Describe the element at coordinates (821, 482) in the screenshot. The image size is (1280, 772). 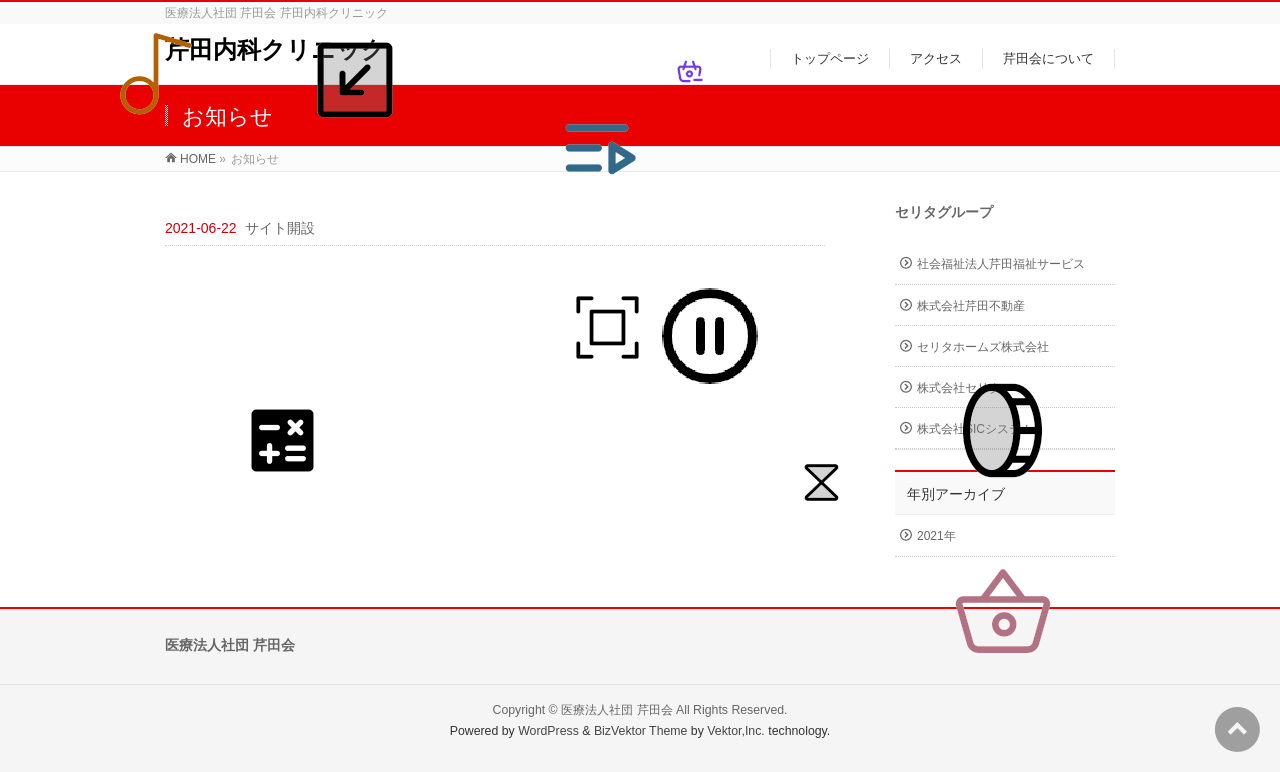
I see `indicates loading or processing in progress` at that location.